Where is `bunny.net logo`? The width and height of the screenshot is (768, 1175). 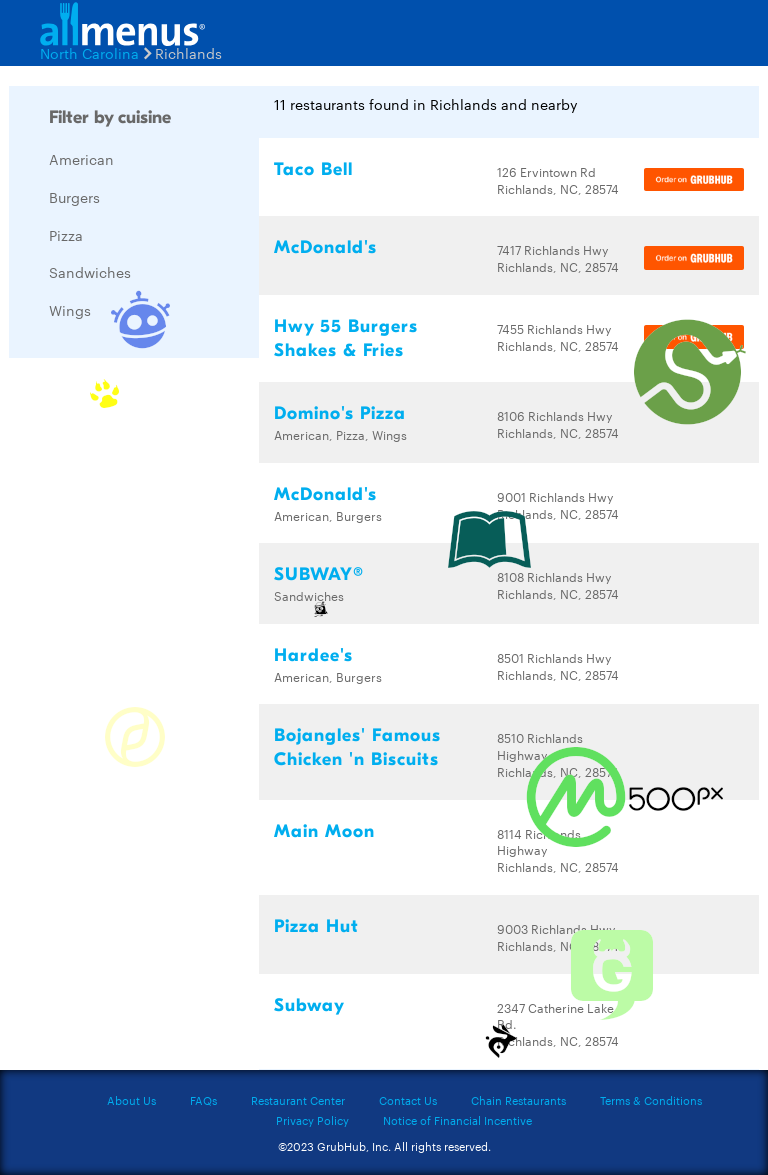
bunny.net logo is located at coordinates (501, 1041).